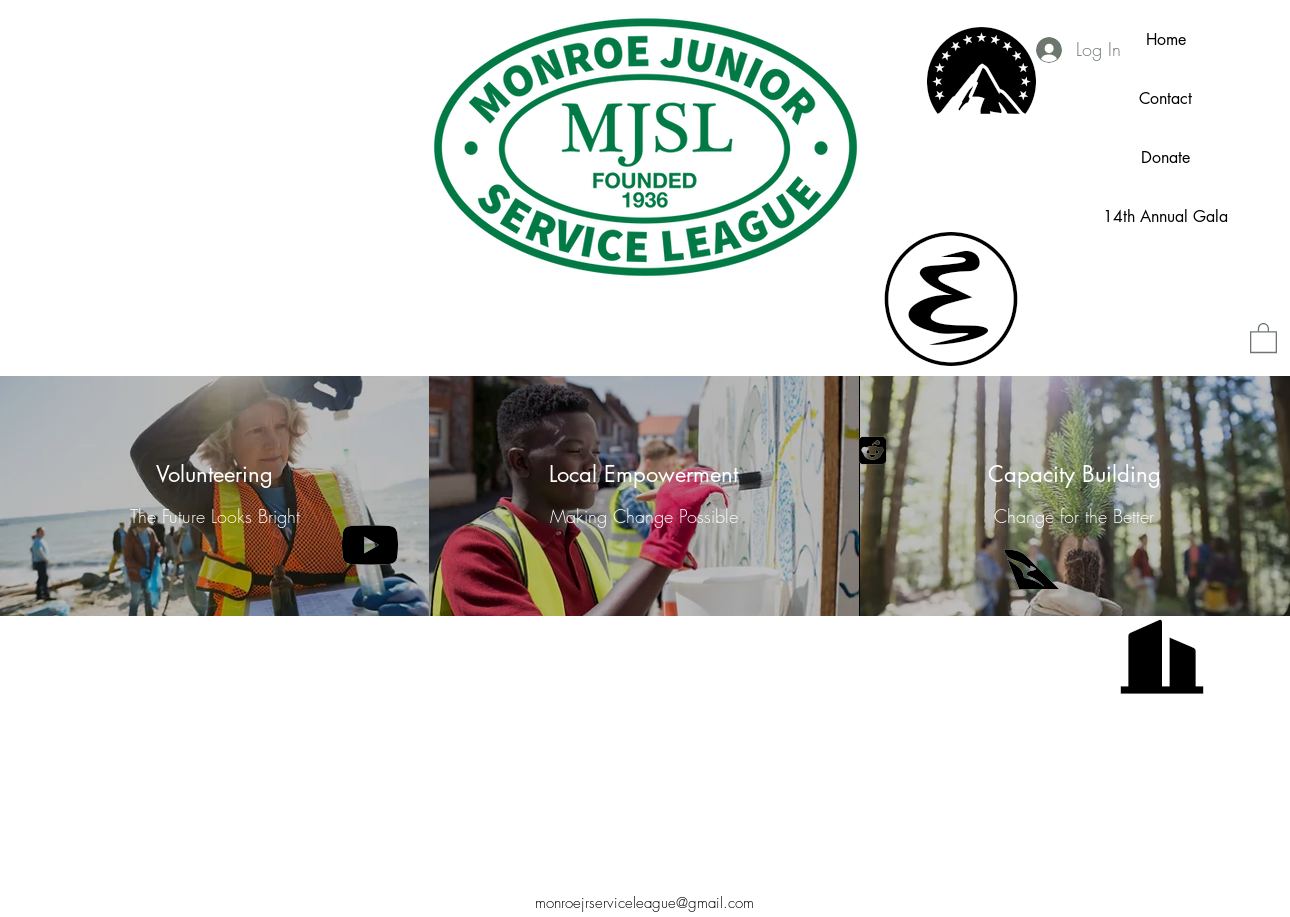 The height and width of the screenshot is (917, 1290). What do you see at coordinates (951, 299) in the screenshot?
I see `open gnu emacs text editor` at bounding box center [951, 299].